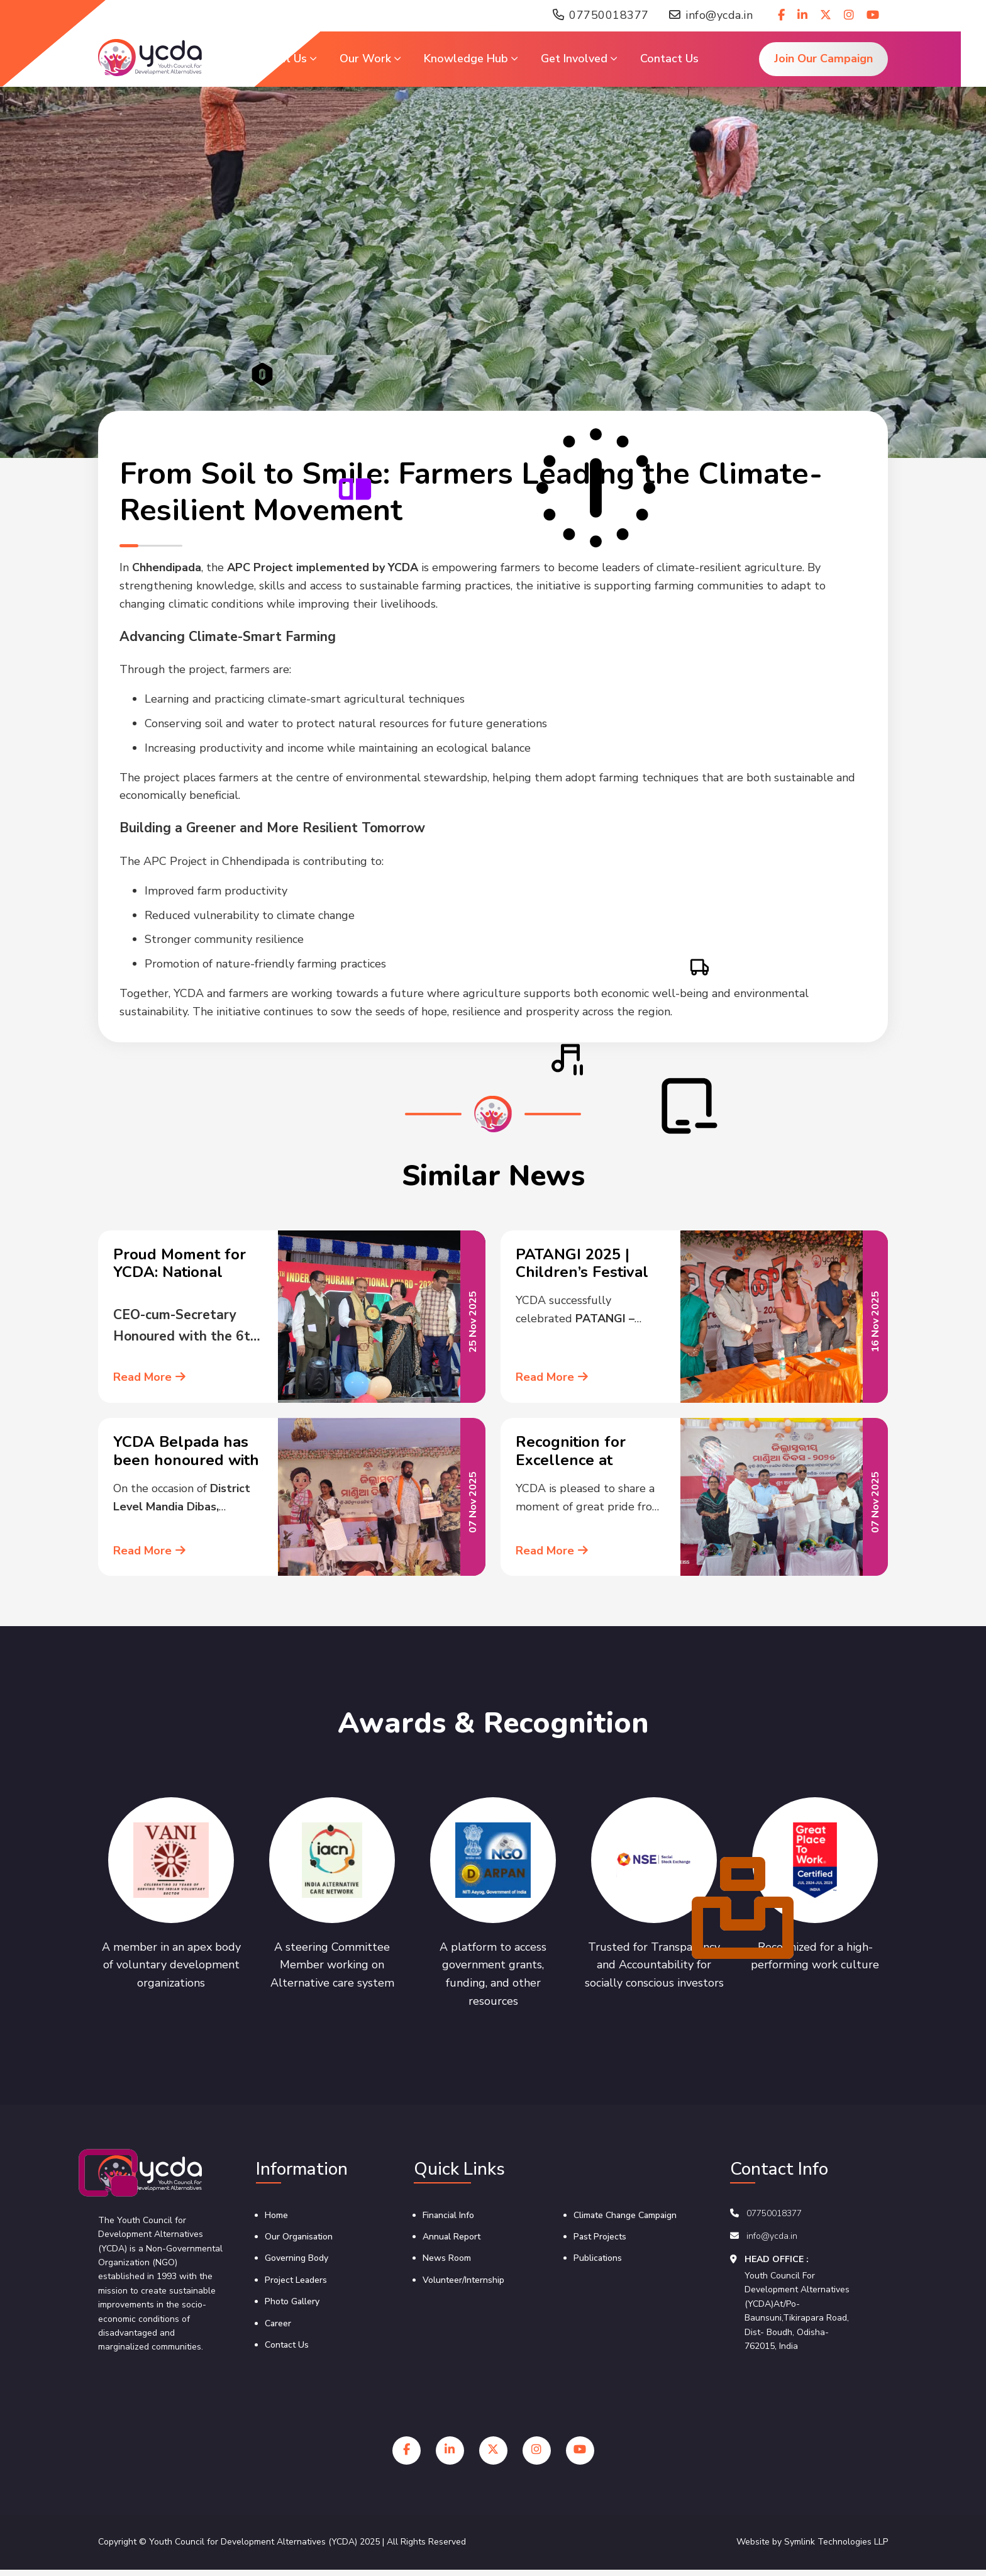 The image size is (986, 2576). Describe the element at coordinates (108, 2173) in the screenshot. I see `enable picture-in-picture mode` at that location.